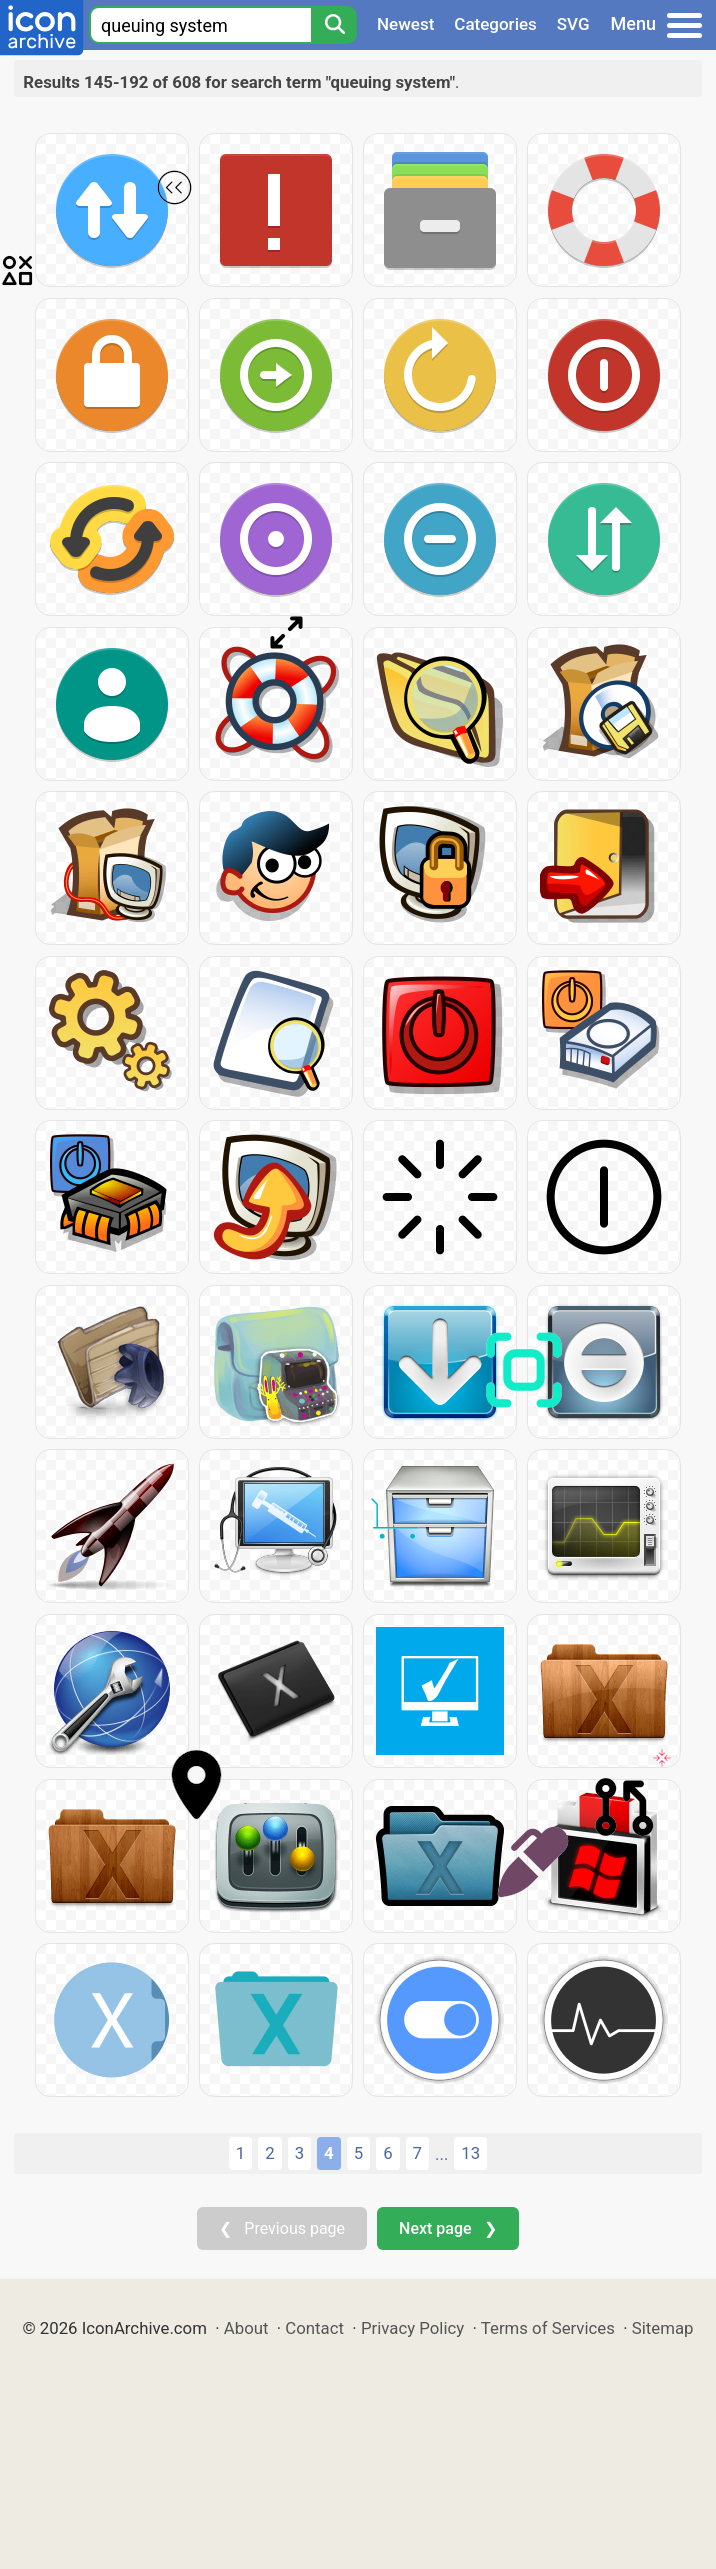  I want to click on browse icon library or icon picker, so click(17, 270).